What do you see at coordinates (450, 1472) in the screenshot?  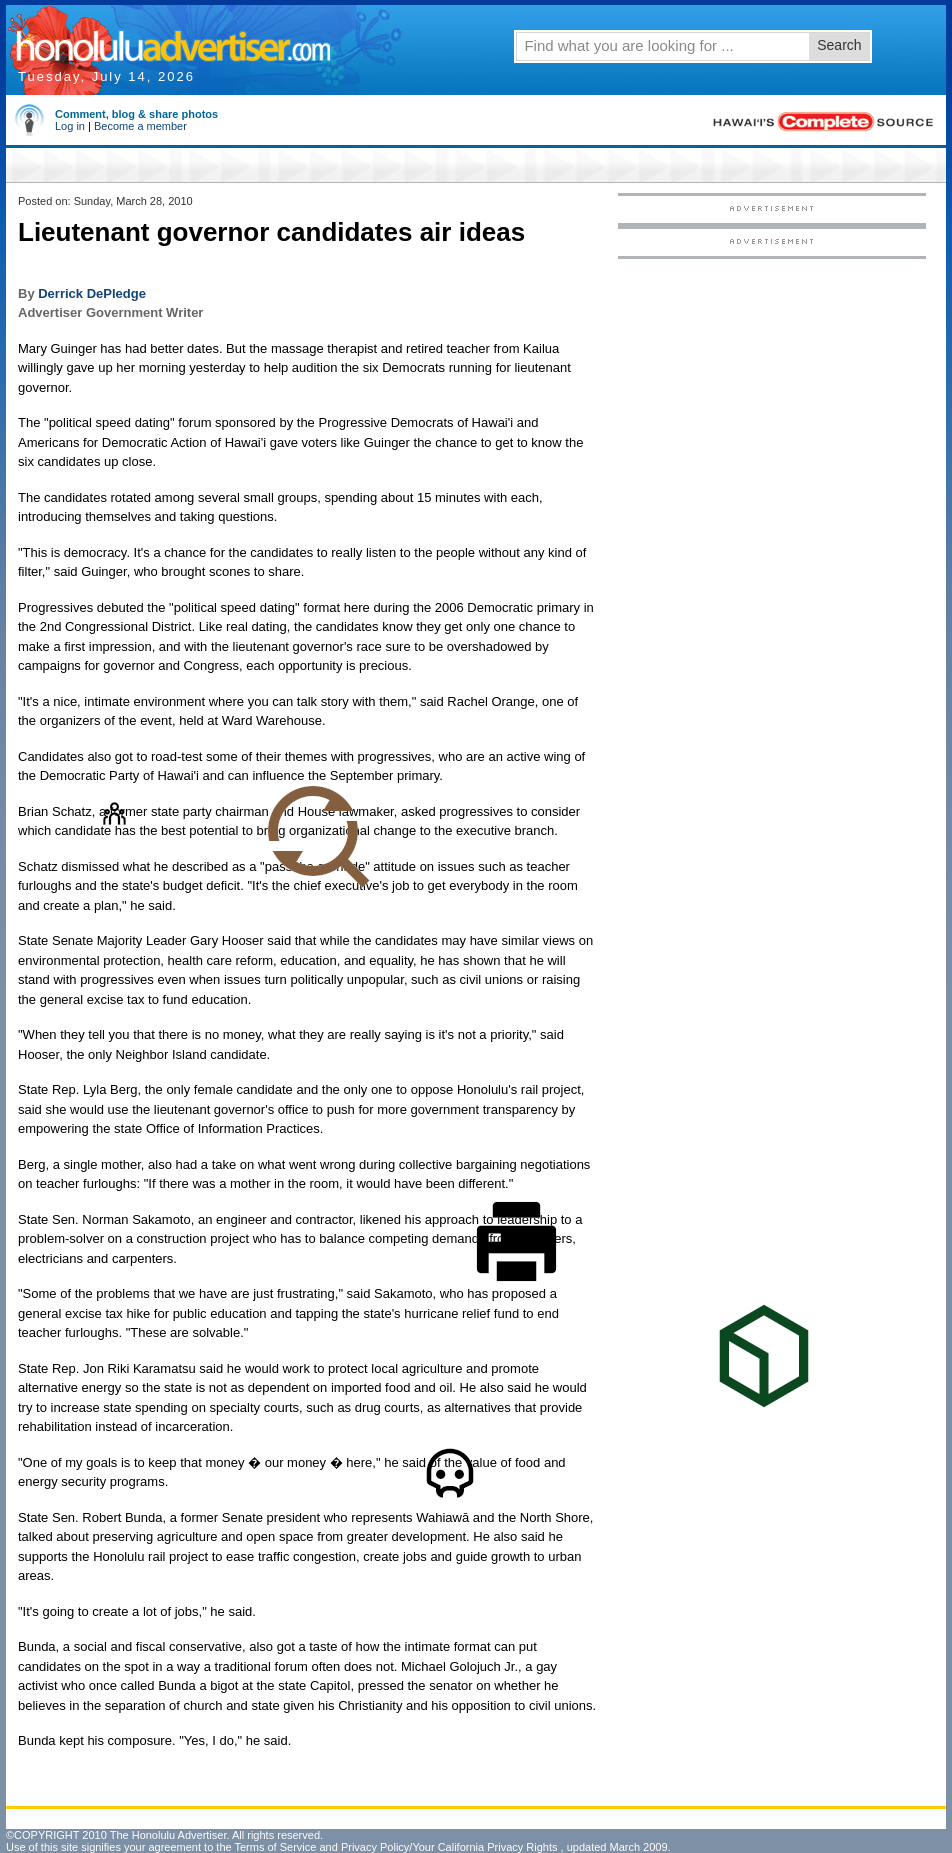 I see `indicates dangerous or hazardous content` at bounding box center [450, 1472].